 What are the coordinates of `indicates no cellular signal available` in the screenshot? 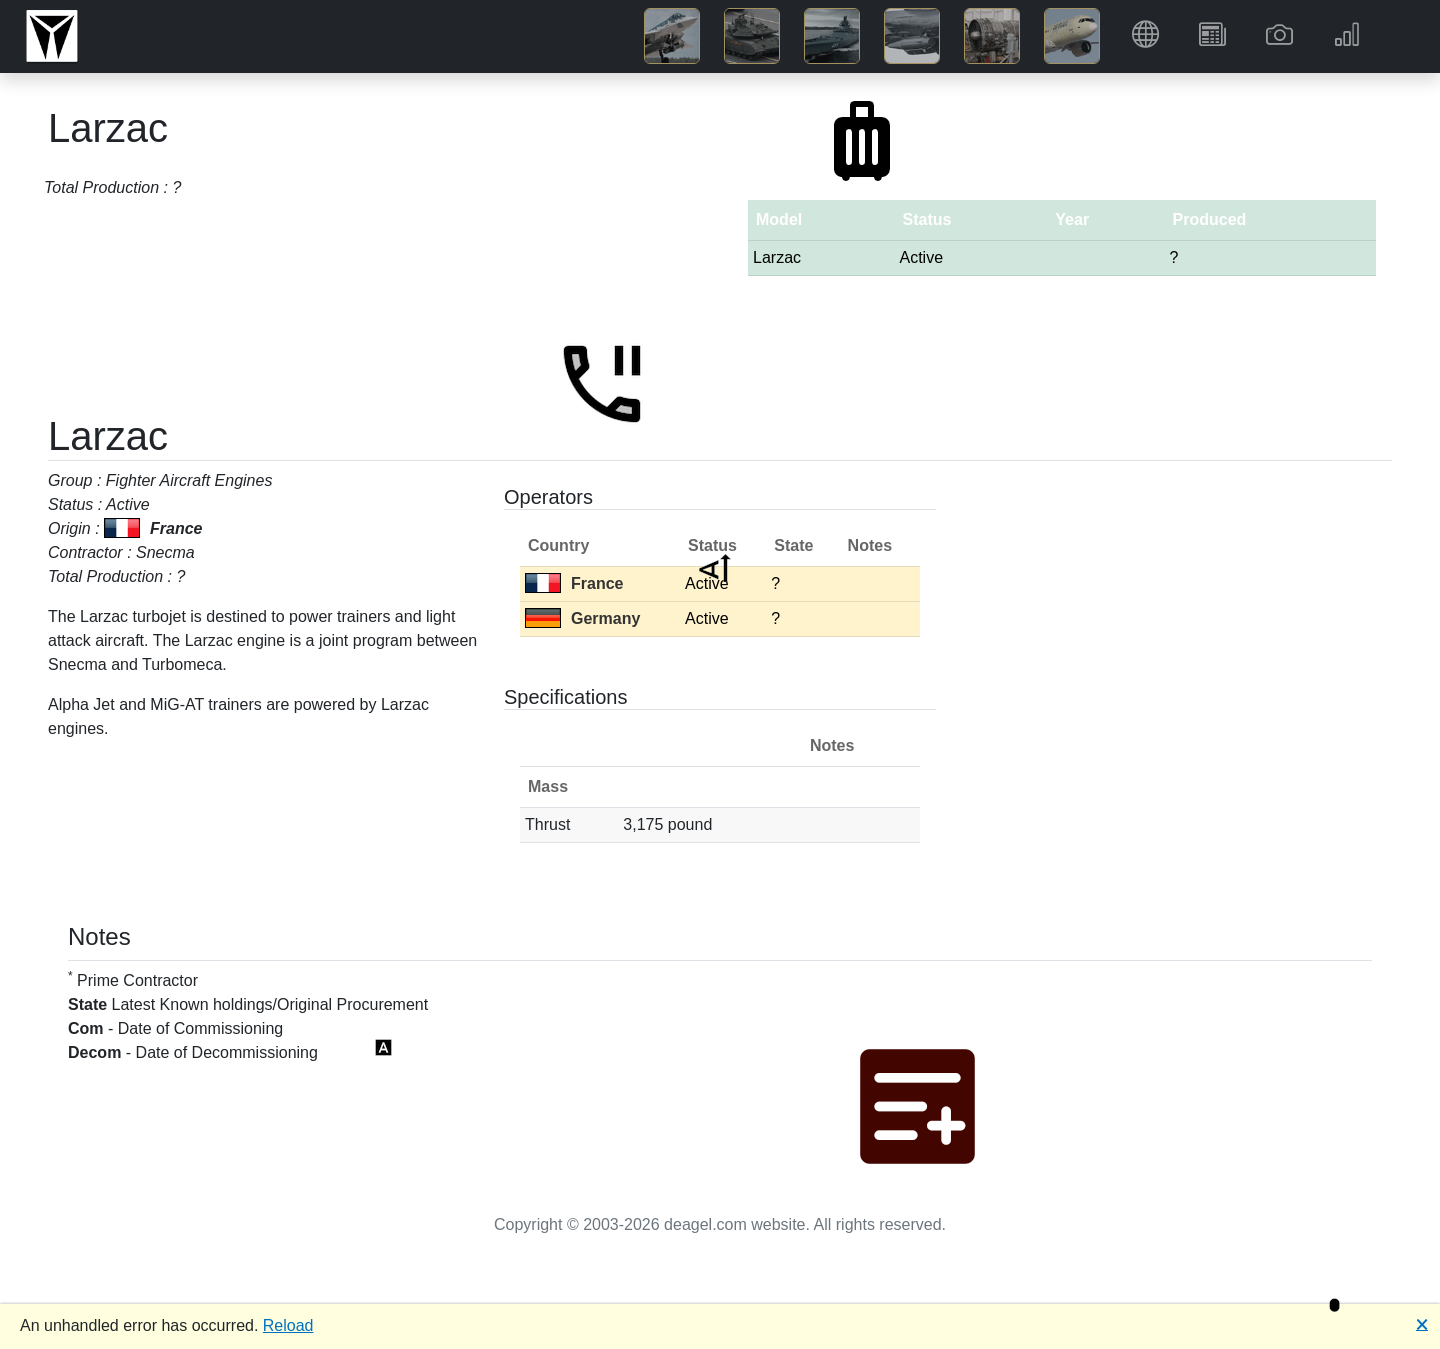 It's located at (1371, 1277).